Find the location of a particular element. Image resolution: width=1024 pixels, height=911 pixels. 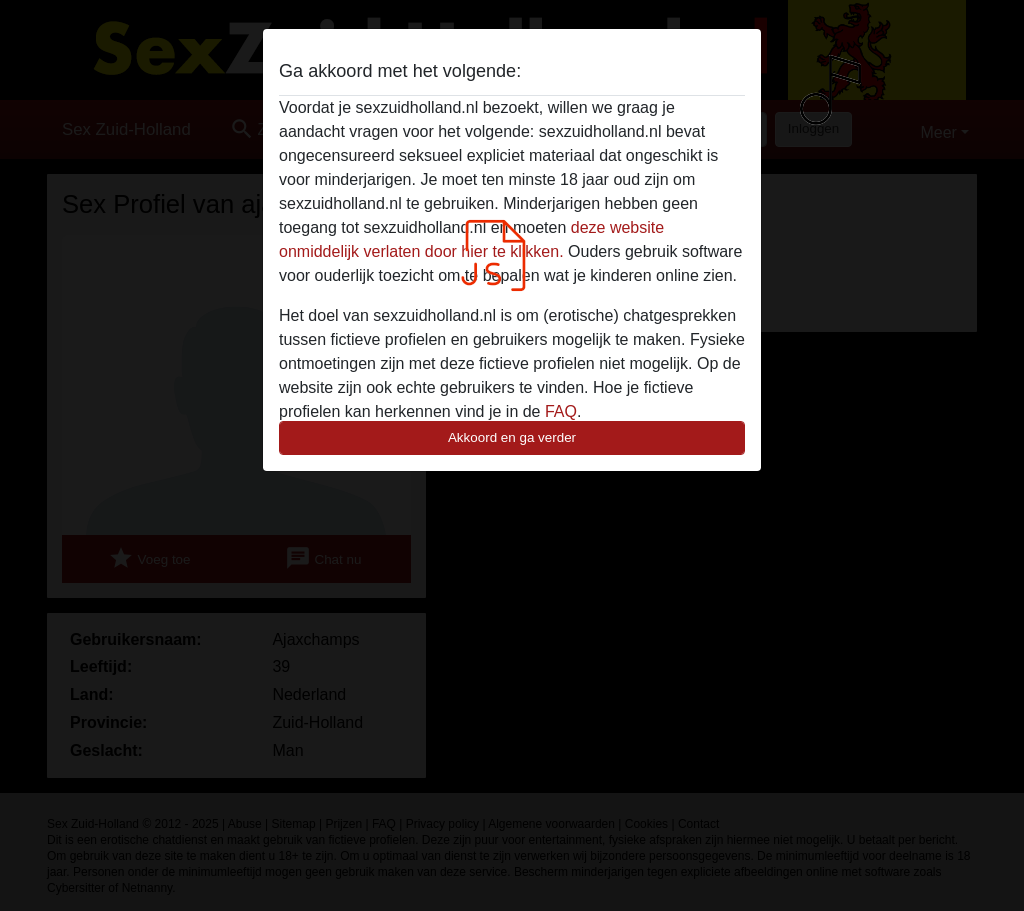

a javascript file in your project is located at coordinates (495, 255).